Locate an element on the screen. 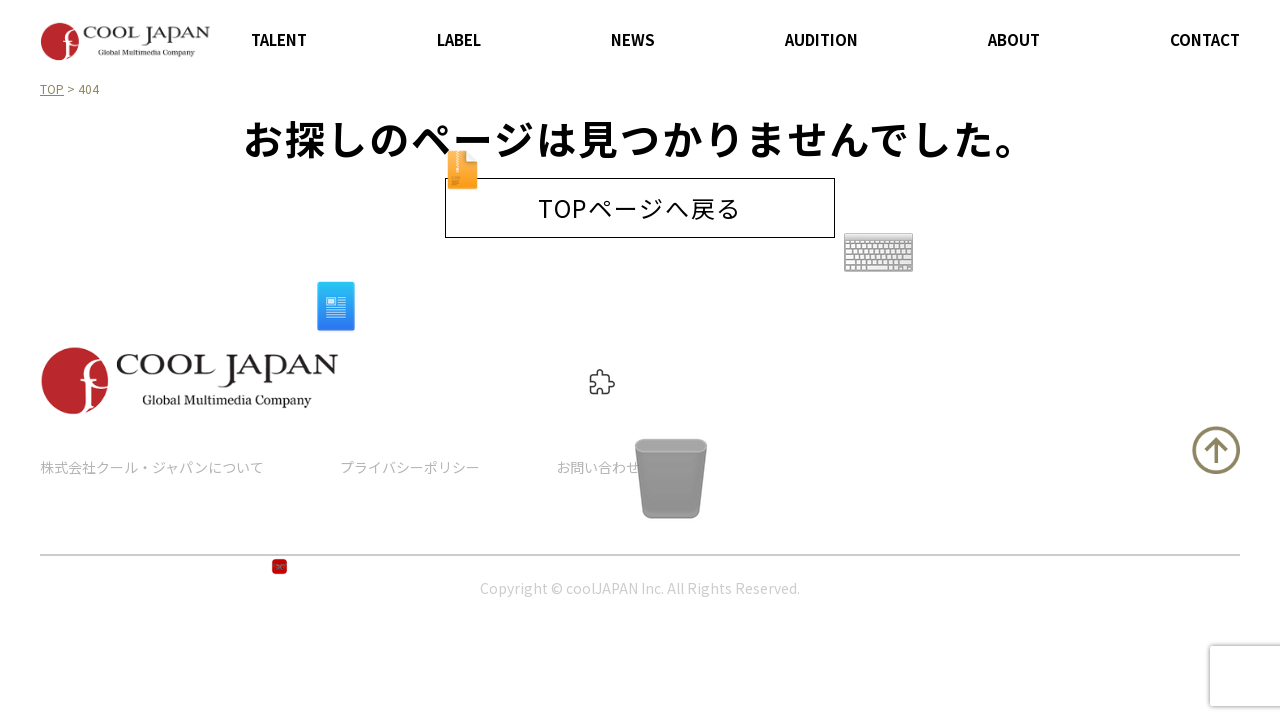 This screenshot has width=1280, height=720. a compressed cabinet (.cab) archive file is located at coordinates (462, 170).